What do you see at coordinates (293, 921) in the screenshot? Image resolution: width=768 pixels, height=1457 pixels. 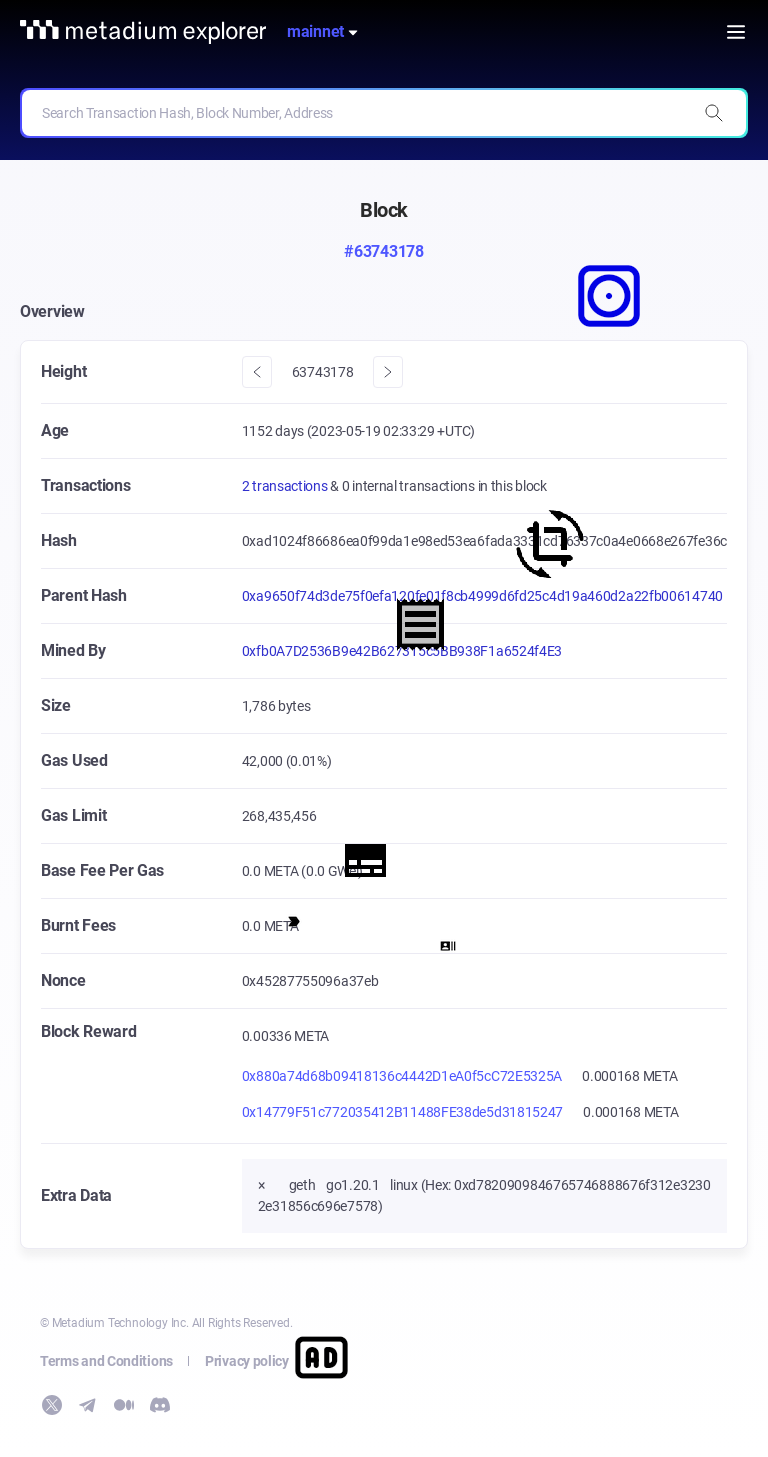 I see `mark a message or item as important` at bounding box center [293, 921].